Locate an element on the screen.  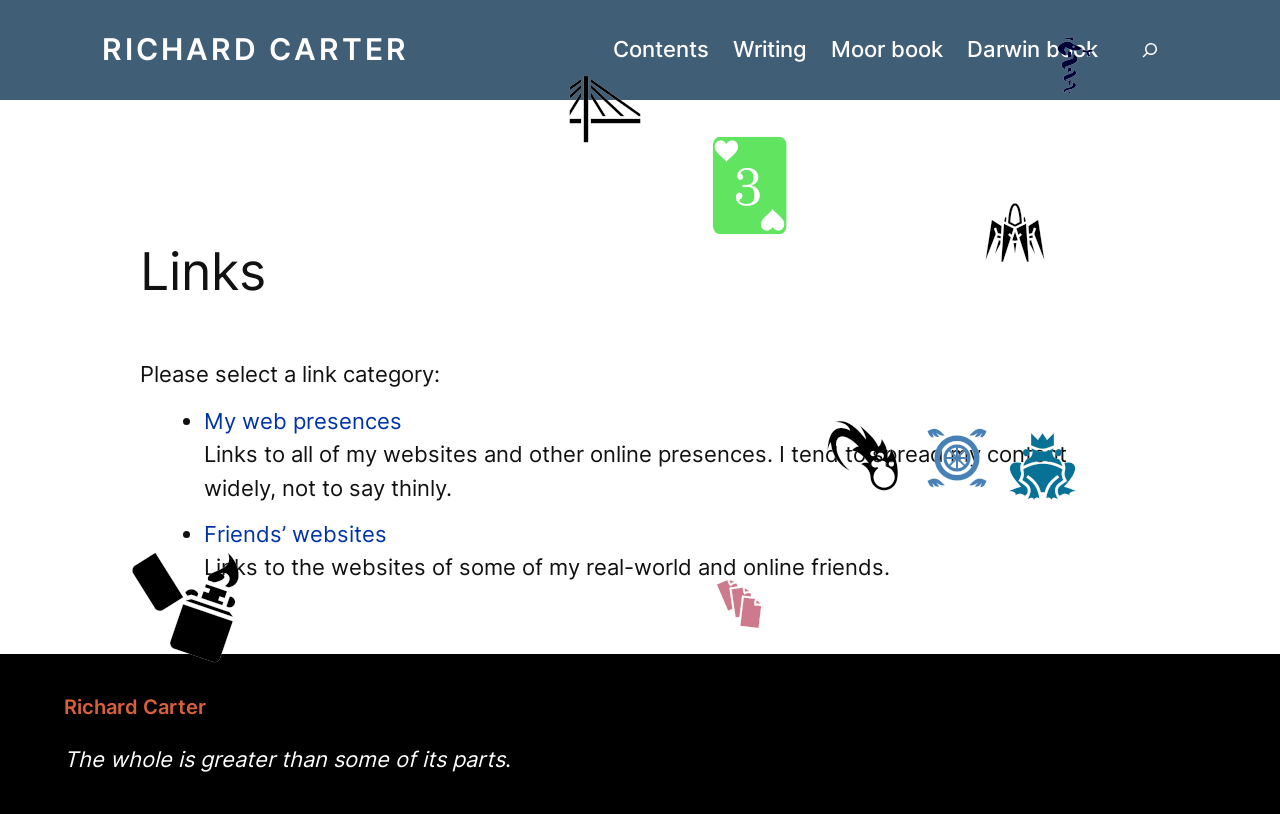
access health or medical features is located at coordinates (1069, 65).